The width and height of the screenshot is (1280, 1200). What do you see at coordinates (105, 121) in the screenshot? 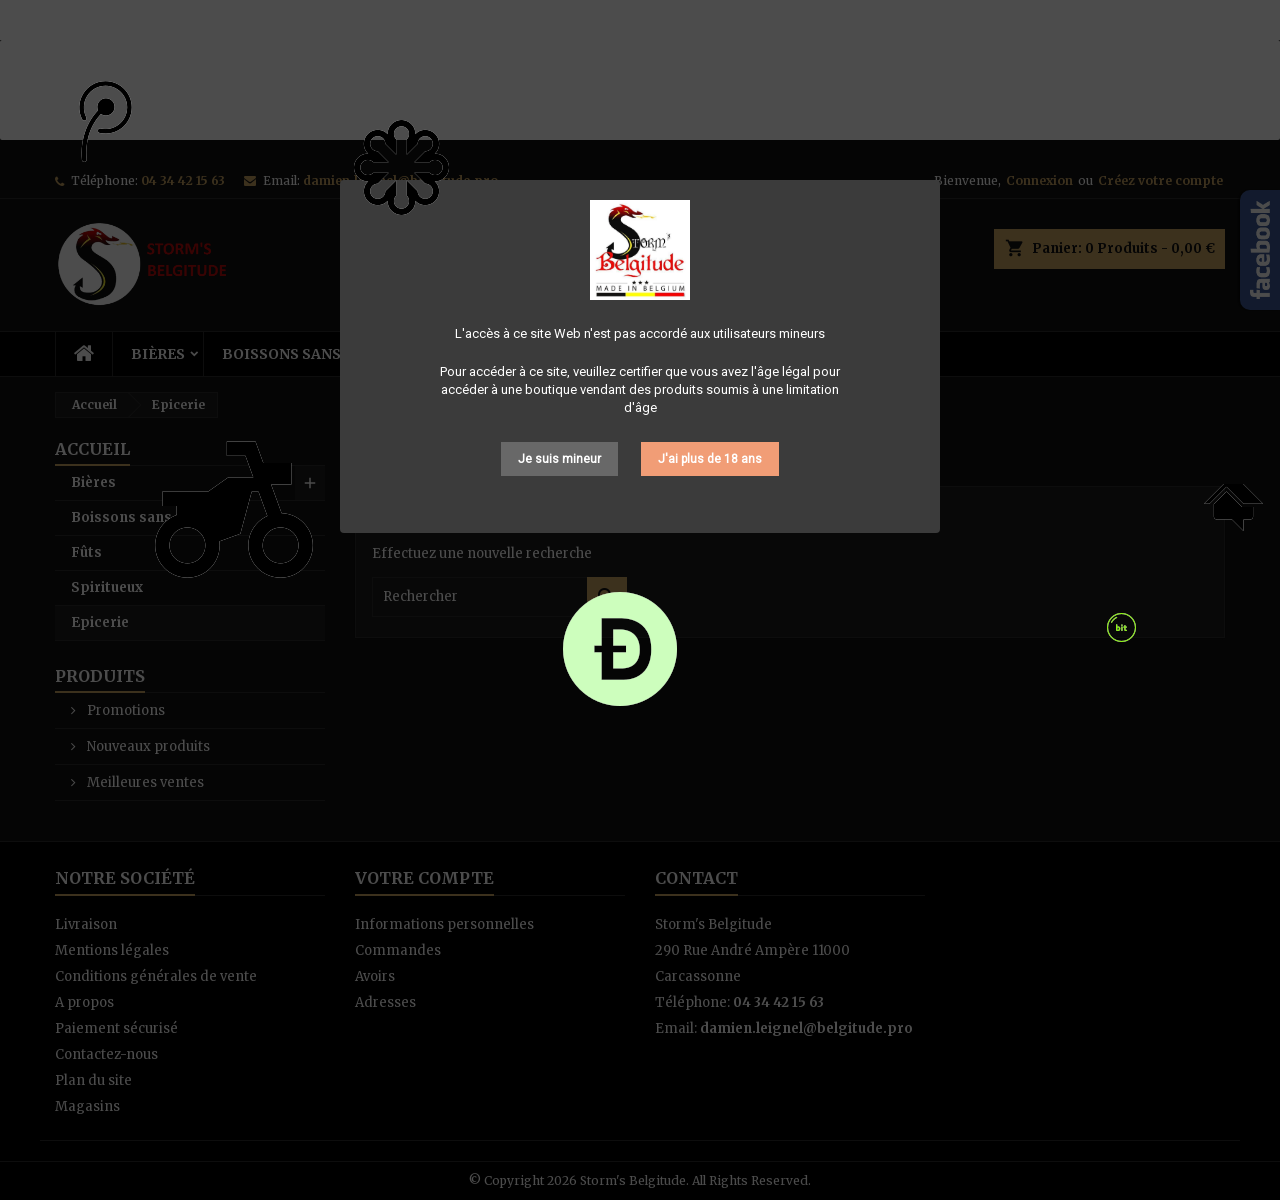
I see `open tencent weibo app` at bounding box center [105, 121].